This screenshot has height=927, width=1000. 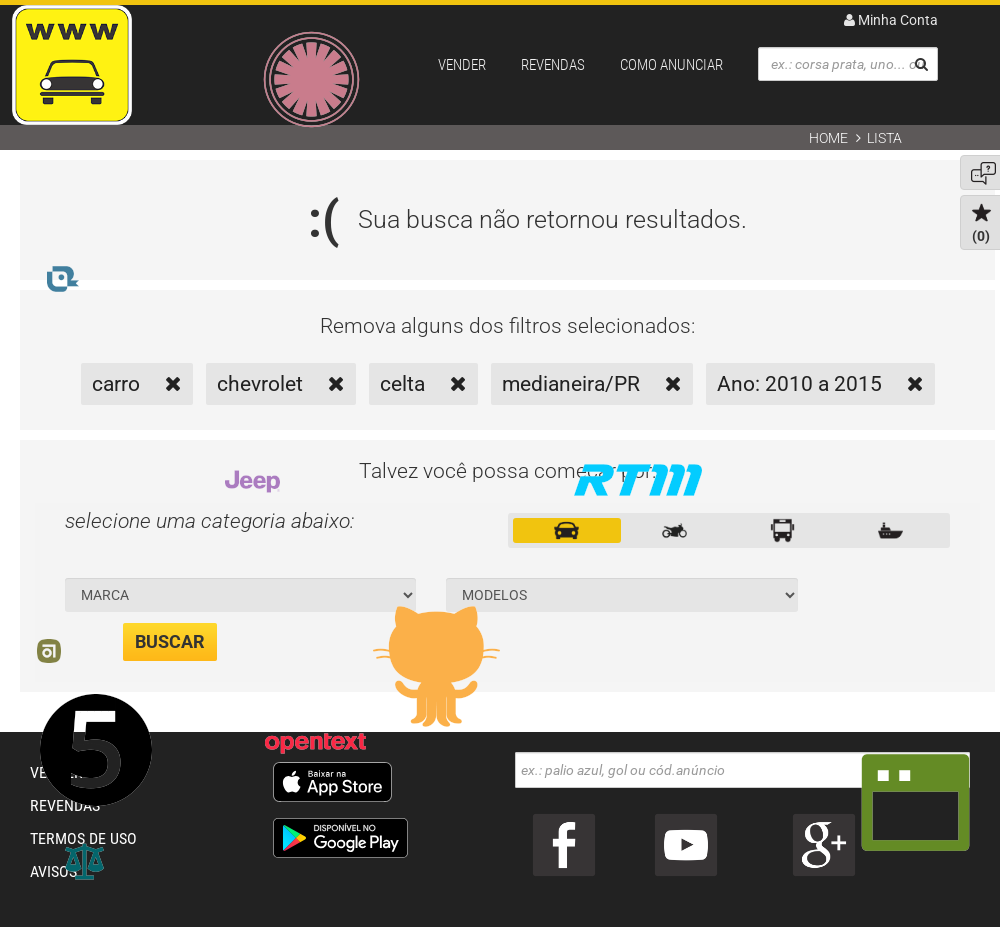 What do you see at coordinates (436, 666) in the screenshot?
I see `open refined github browser extension` at bounding box center [436, 666].